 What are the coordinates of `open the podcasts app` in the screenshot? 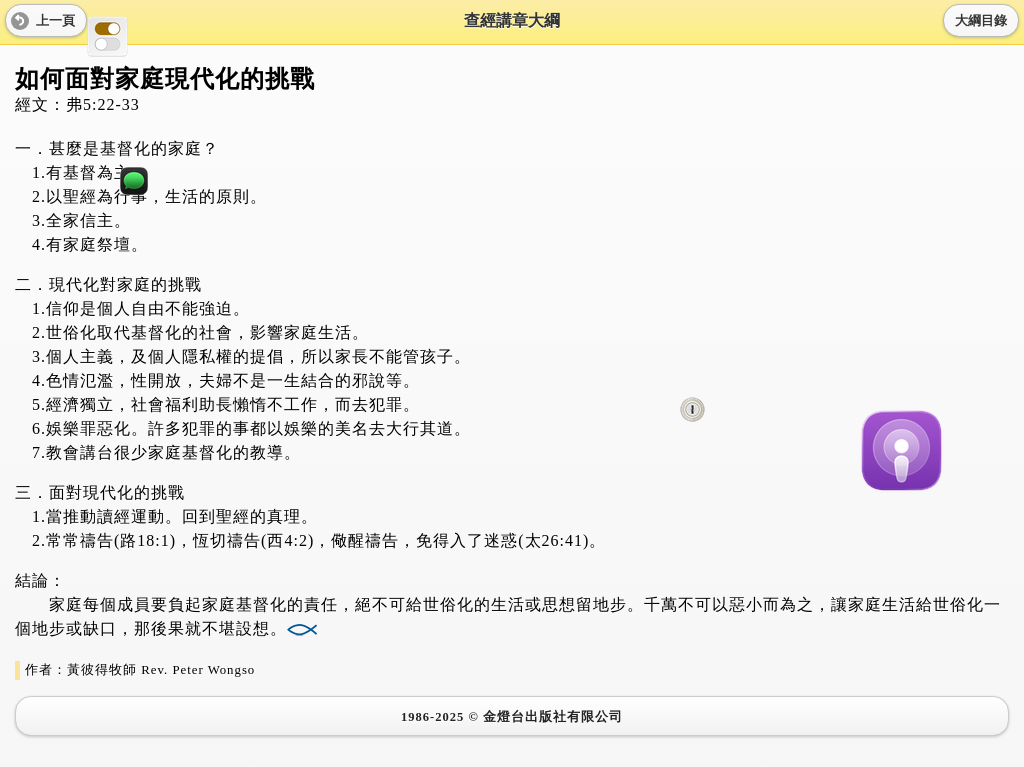 It's located at (901, 450).